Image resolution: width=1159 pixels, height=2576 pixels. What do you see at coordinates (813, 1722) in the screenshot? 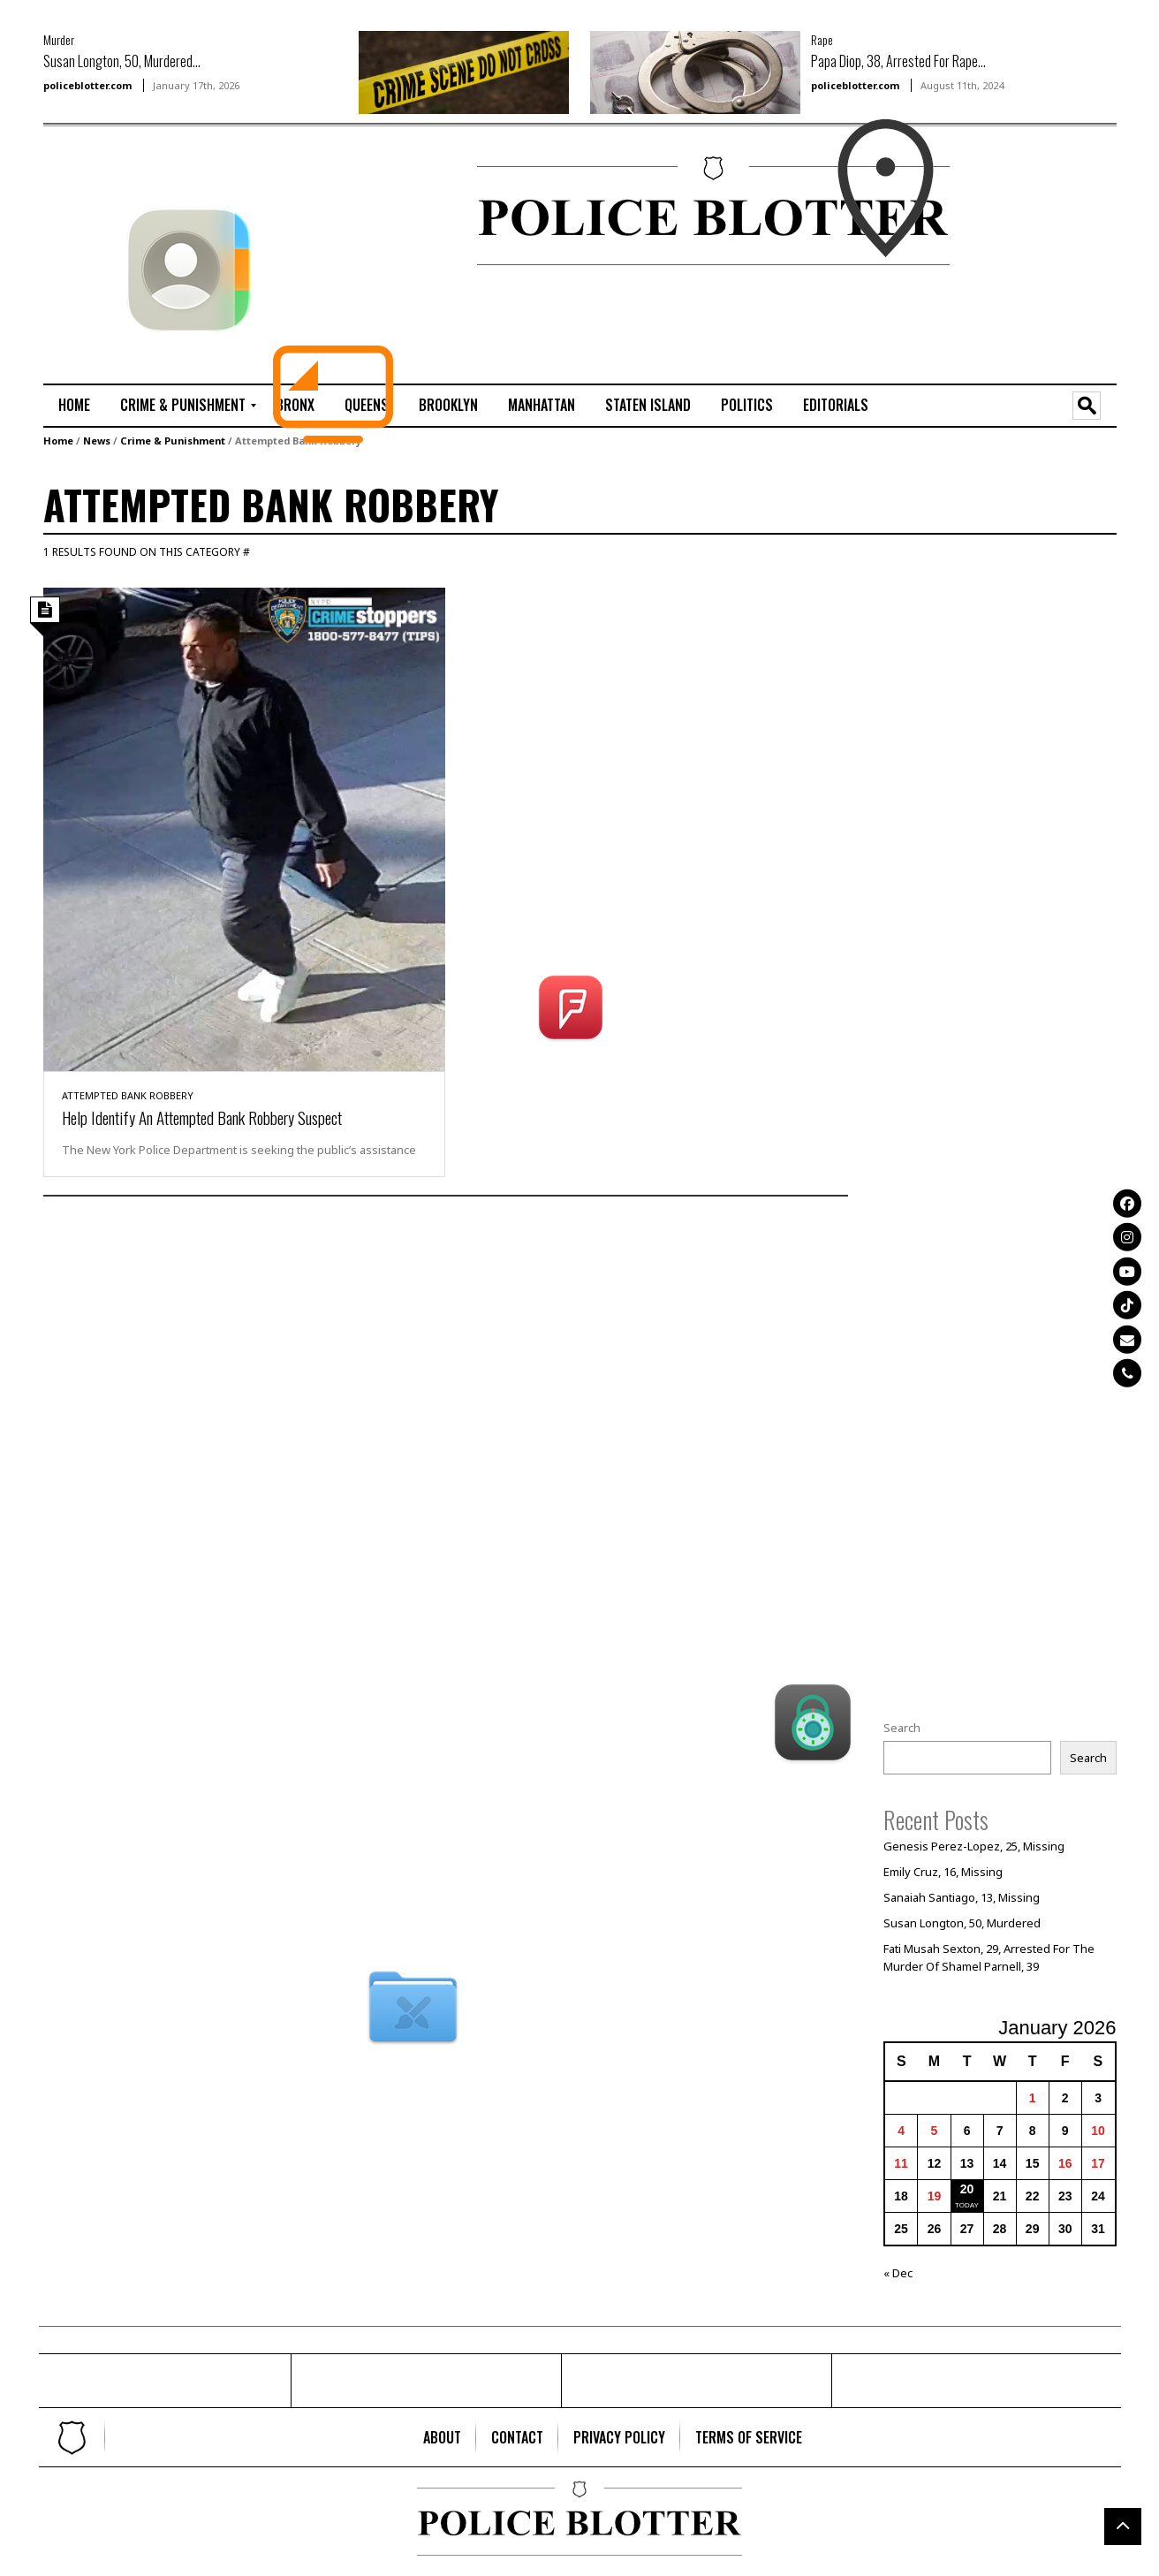
I see `open keysmith authenticator app` at bounding box center [813, 1722].